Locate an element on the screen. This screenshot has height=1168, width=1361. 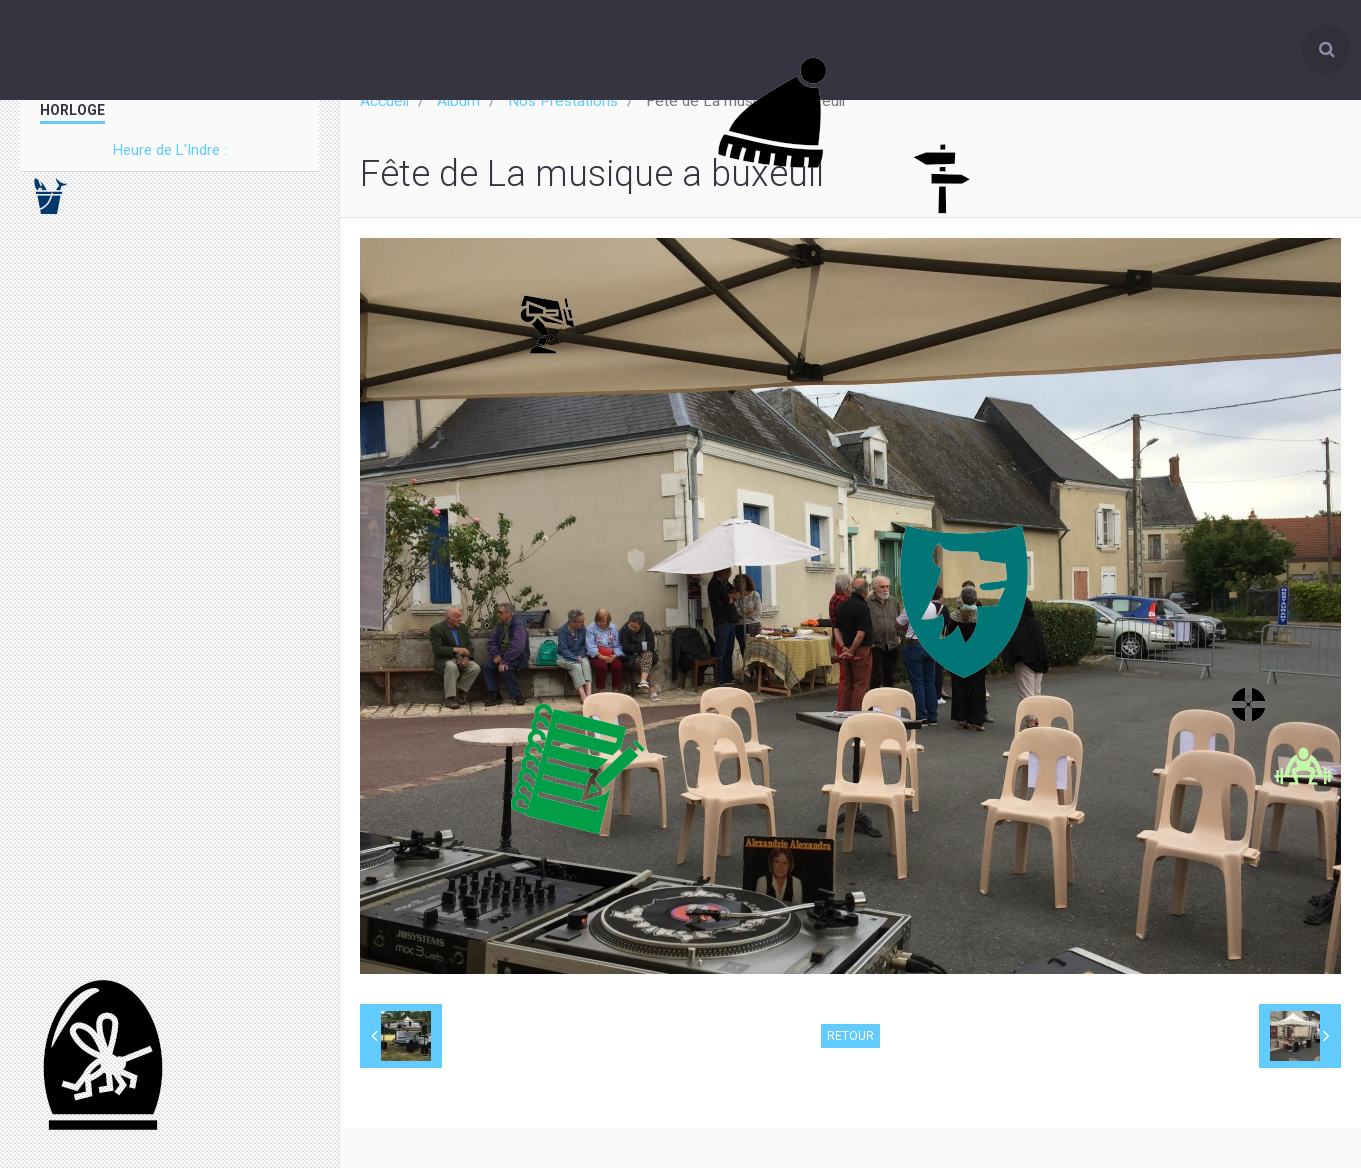
view your fishing inventory or catch is located at coordinates (49, 196).